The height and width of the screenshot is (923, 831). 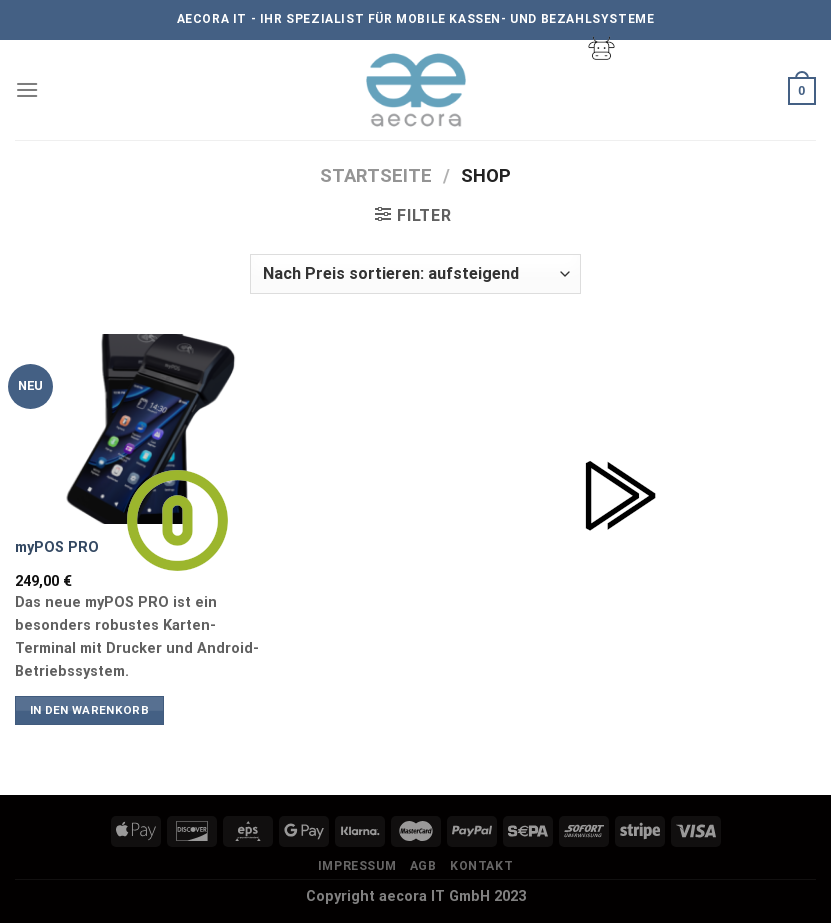 I want to click on indicates zero items or empty count, so click(x=177, y=520).